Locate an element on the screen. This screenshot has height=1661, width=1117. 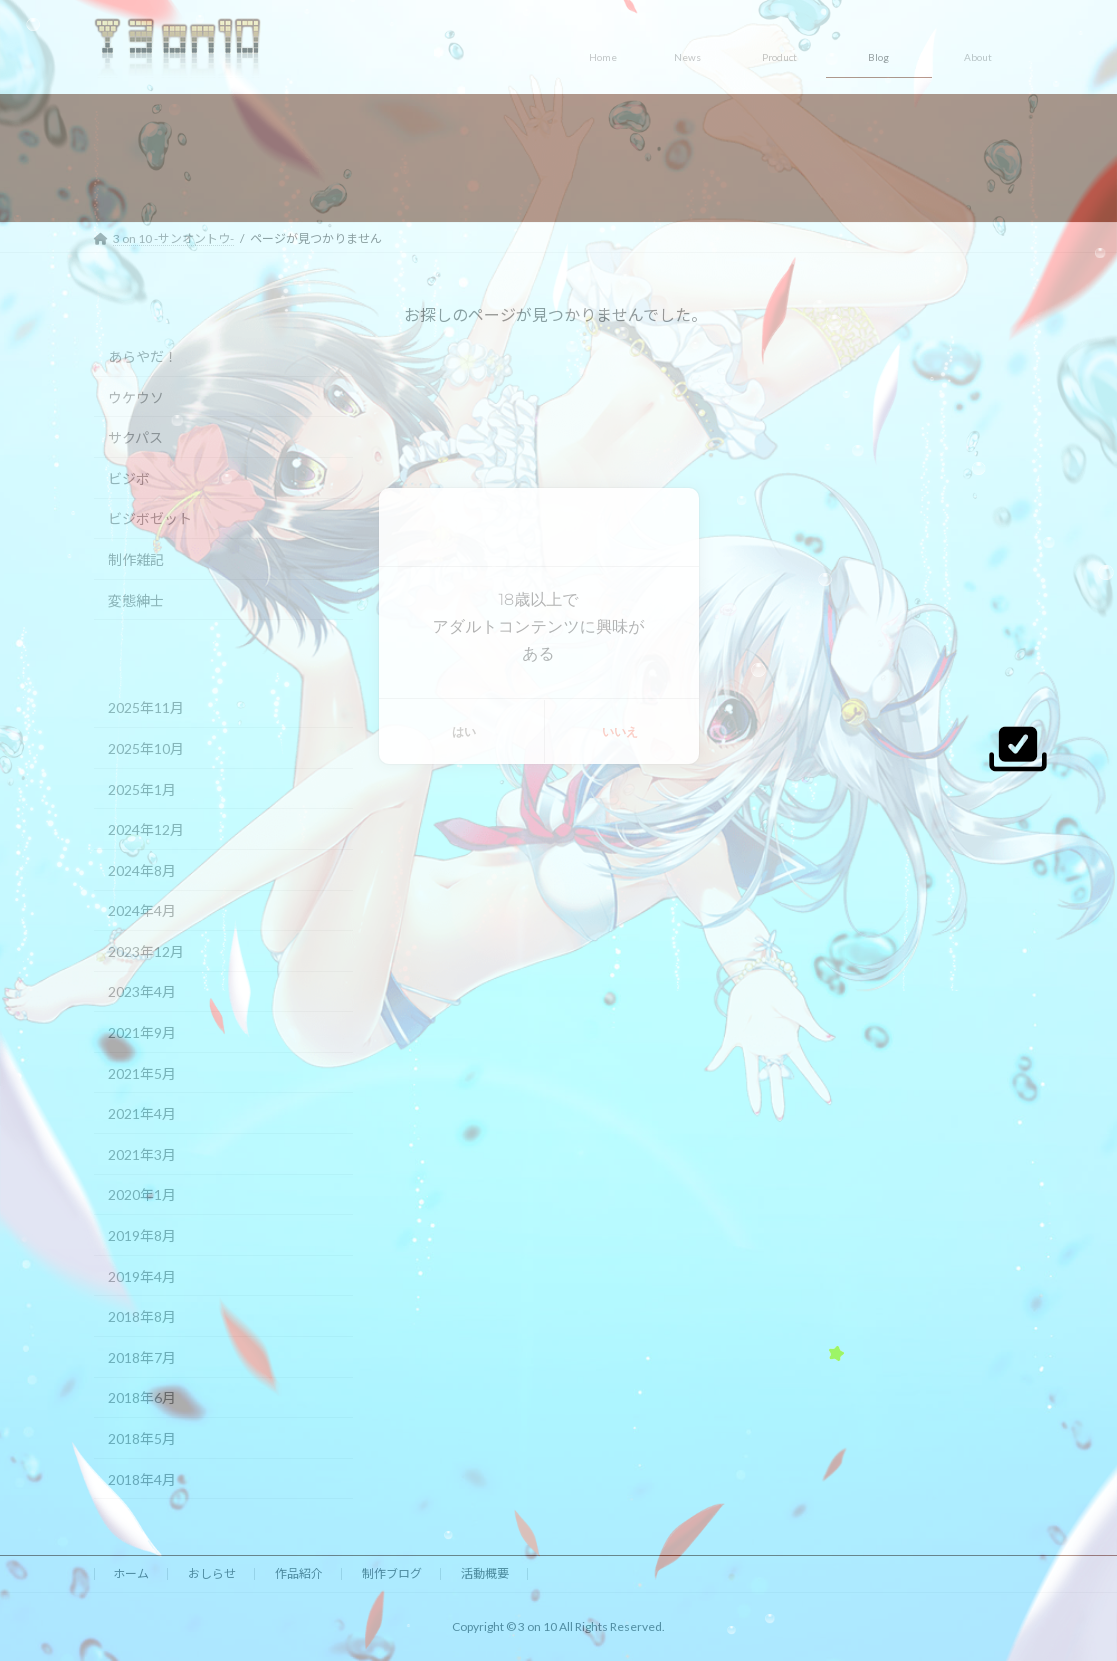
cast a vote or submit approval is located at coordinates (1018, 749).